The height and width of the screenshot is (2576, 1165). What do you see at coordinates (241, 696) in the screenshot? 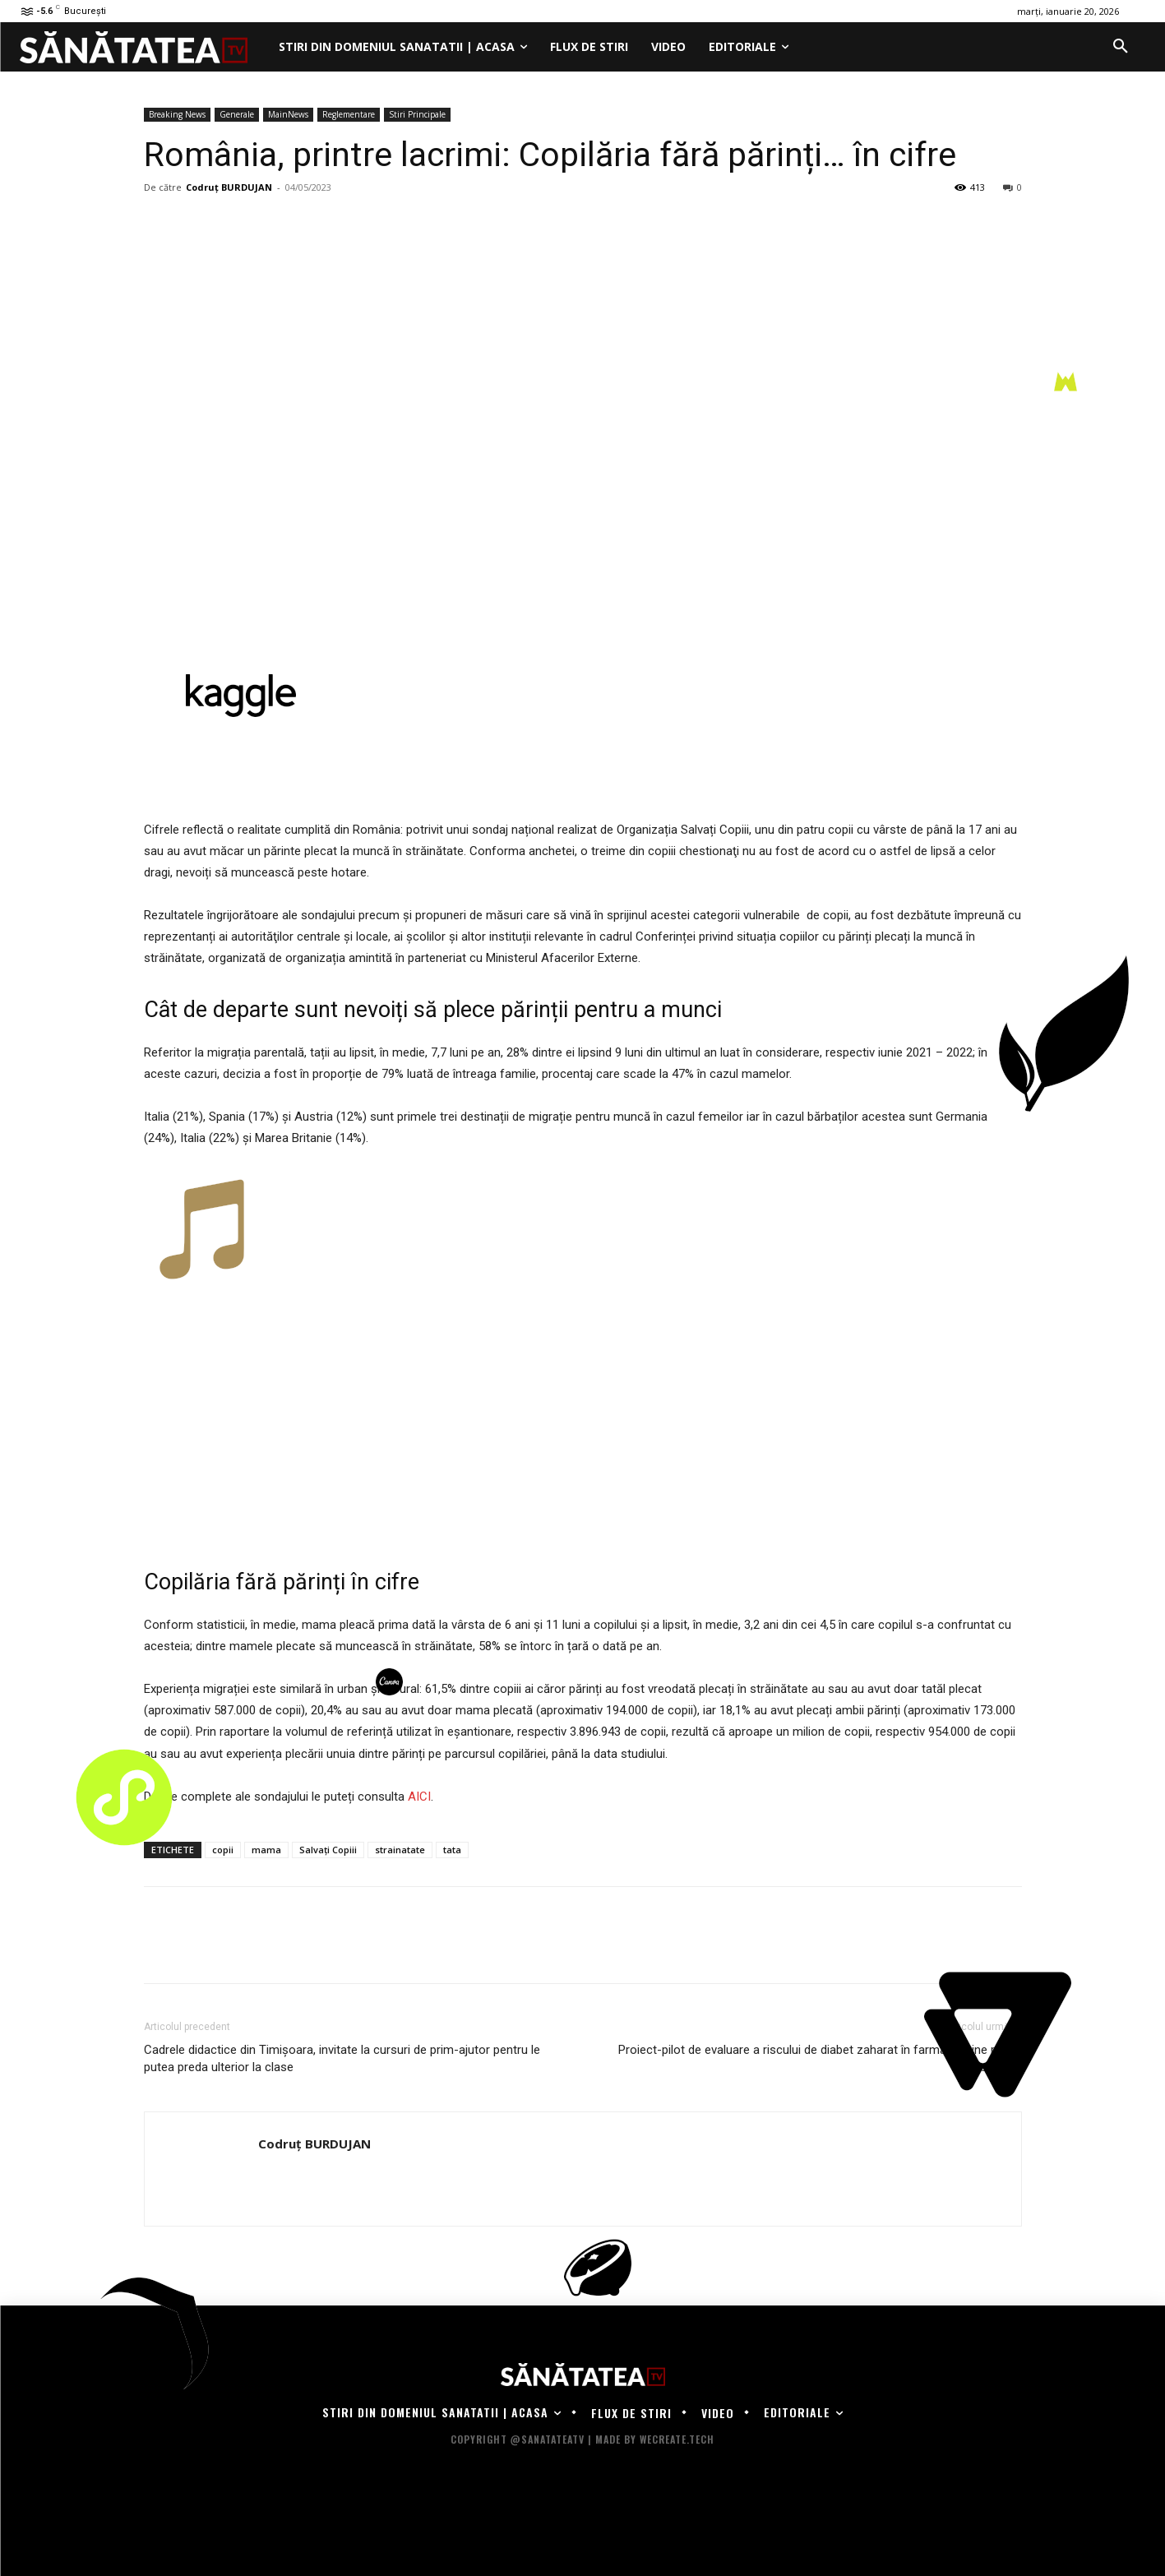
I see `open kaggle website or app` at bounding box center [241, 696].